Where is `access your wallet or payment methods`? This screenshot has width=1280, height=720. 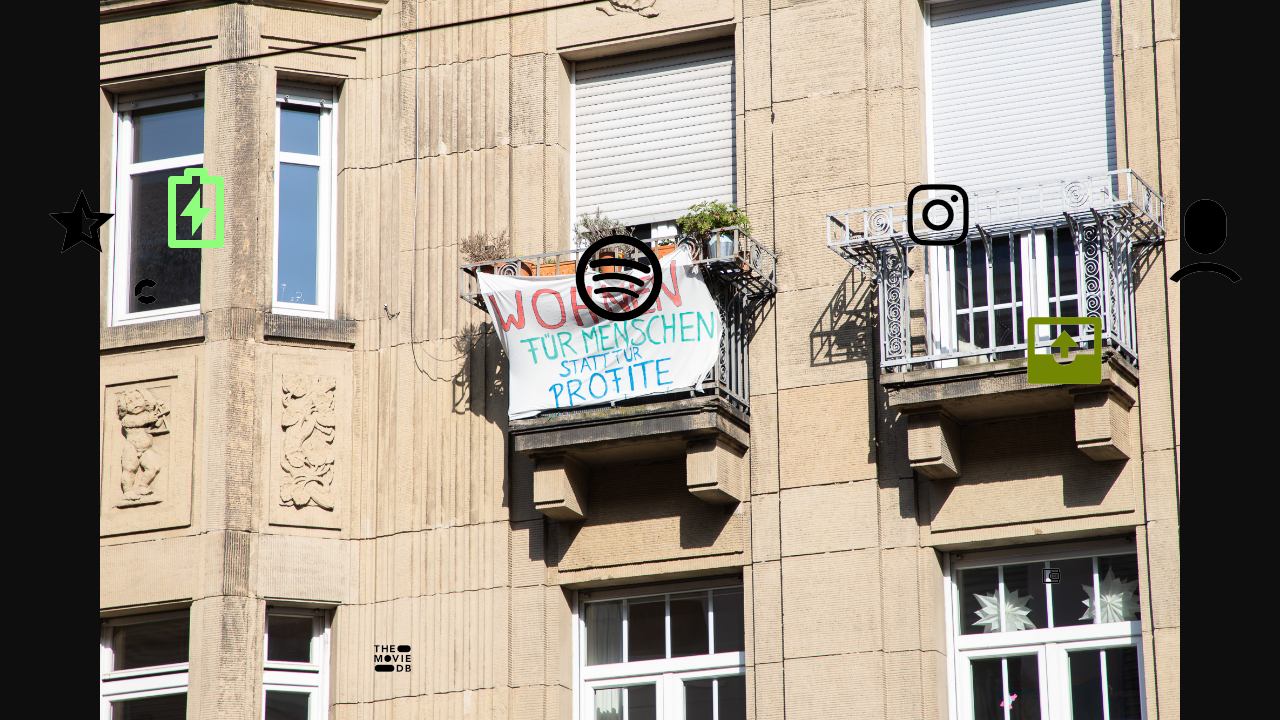 access your wallet or payment methods is located at coordinates (1051, 576).